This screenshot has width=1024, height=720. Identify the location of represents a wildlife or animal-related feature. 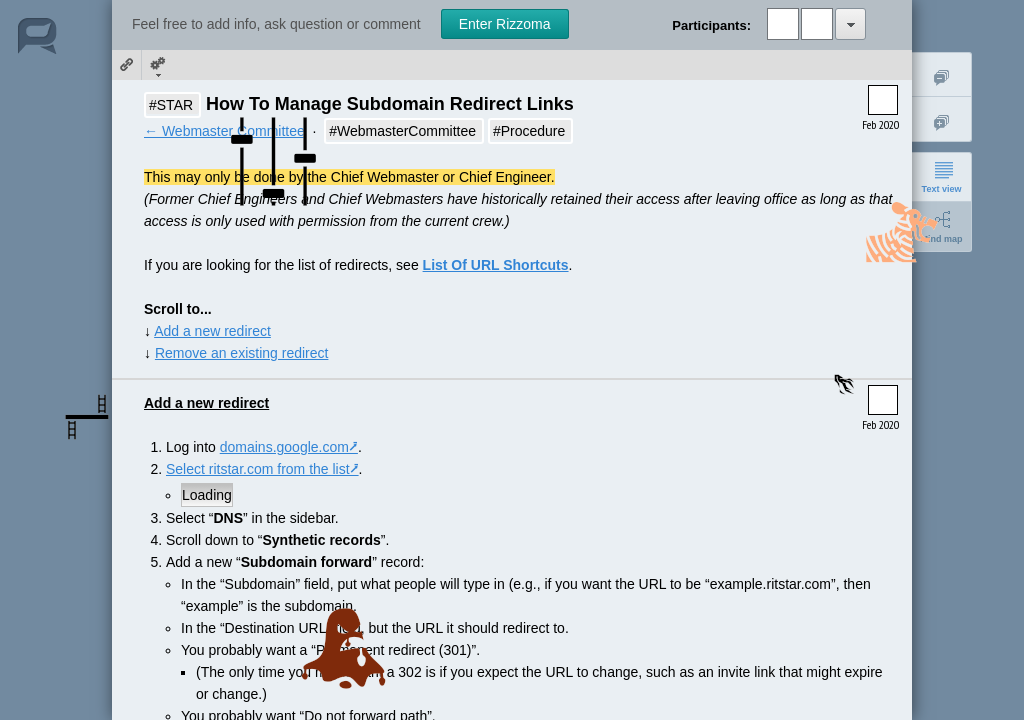
(900, 227).